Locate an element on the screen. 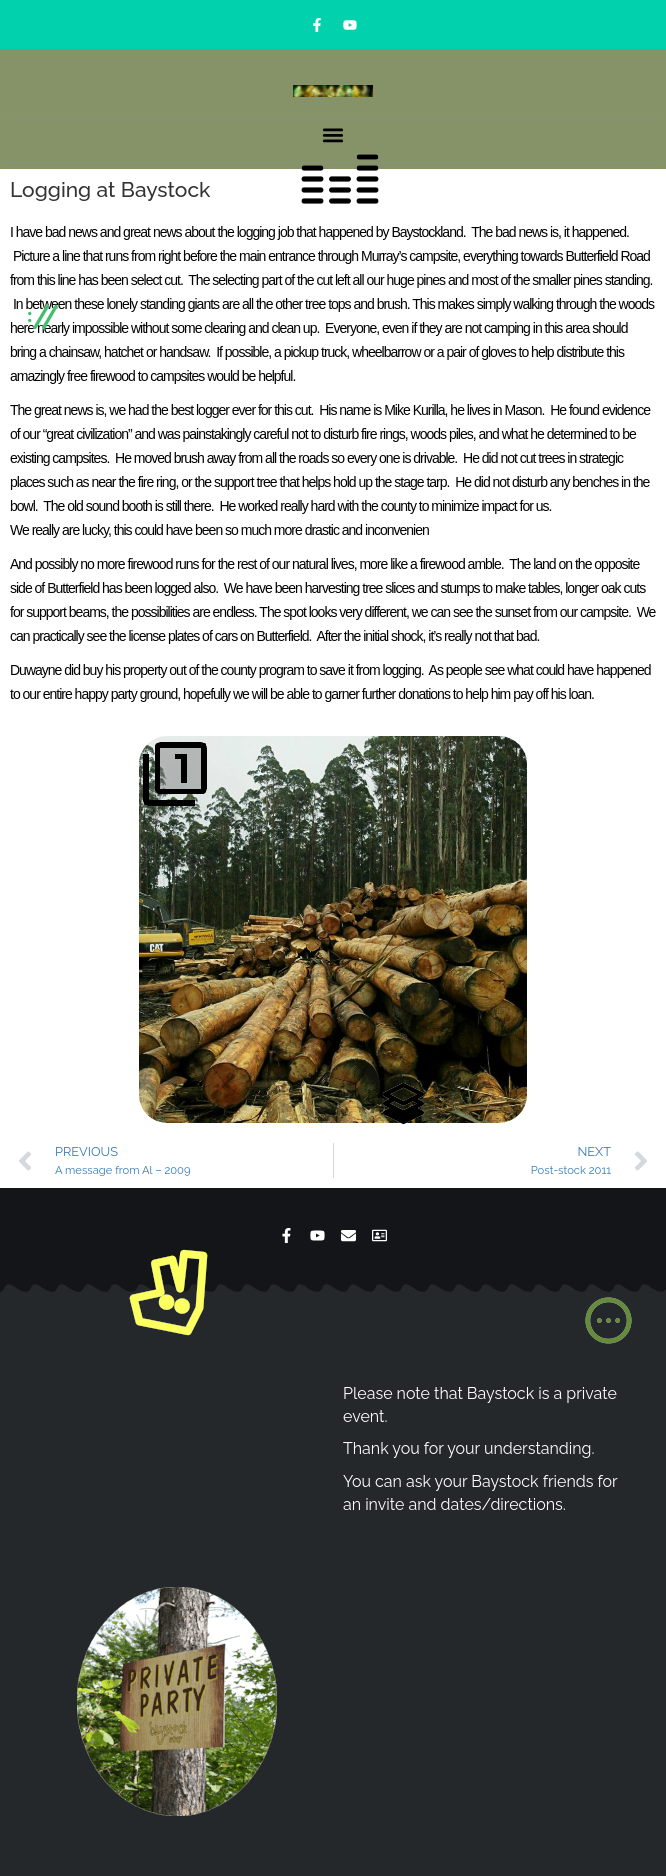  adjust audio equalizer settings is located at coordinates (340, 179).